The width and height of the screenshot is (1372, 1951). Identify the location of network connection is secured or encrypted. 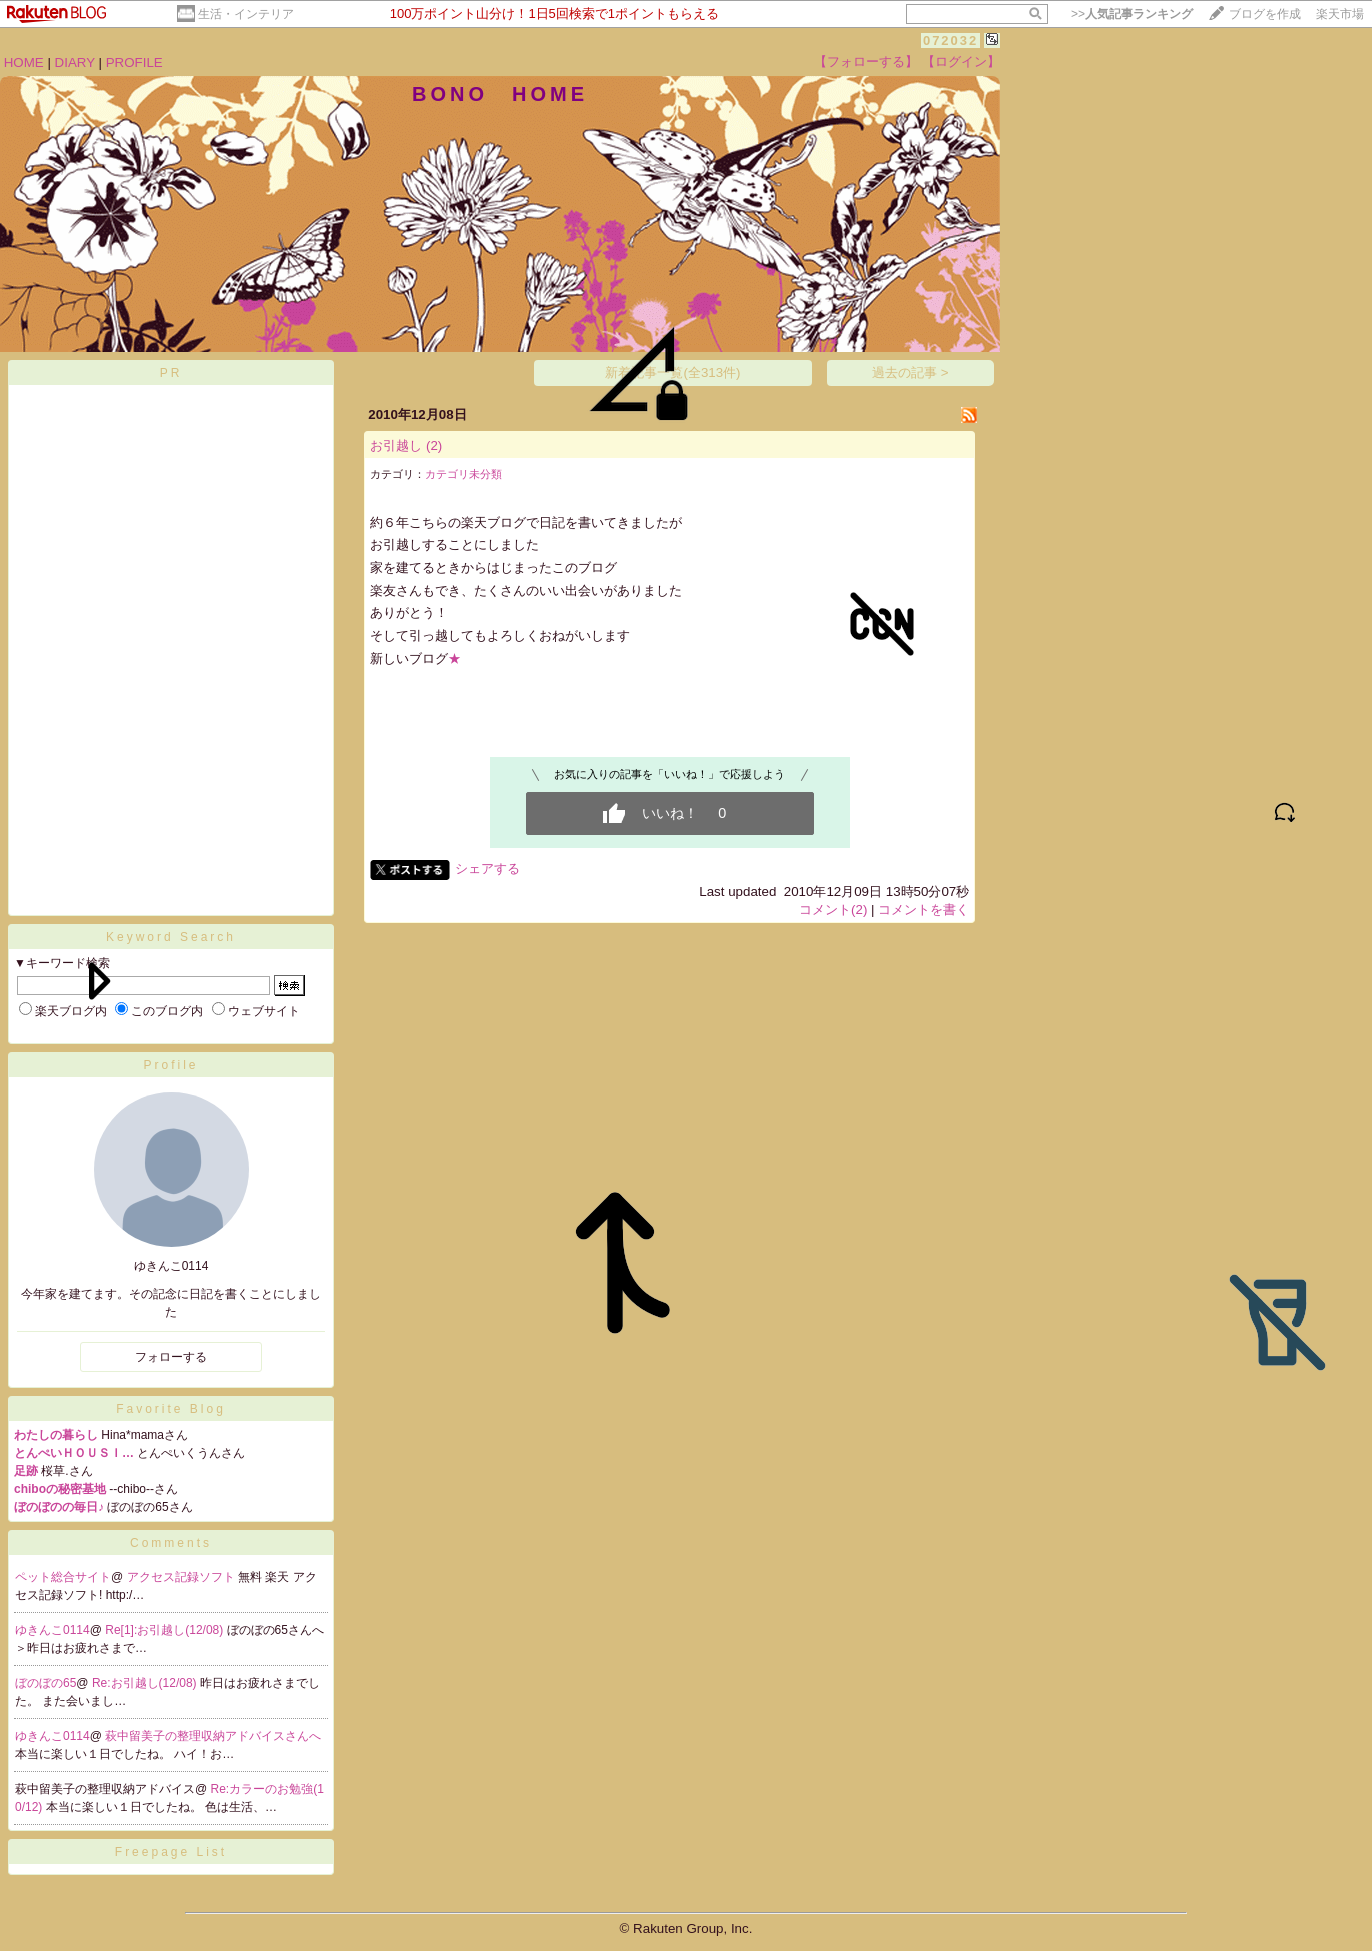
(638, 375).